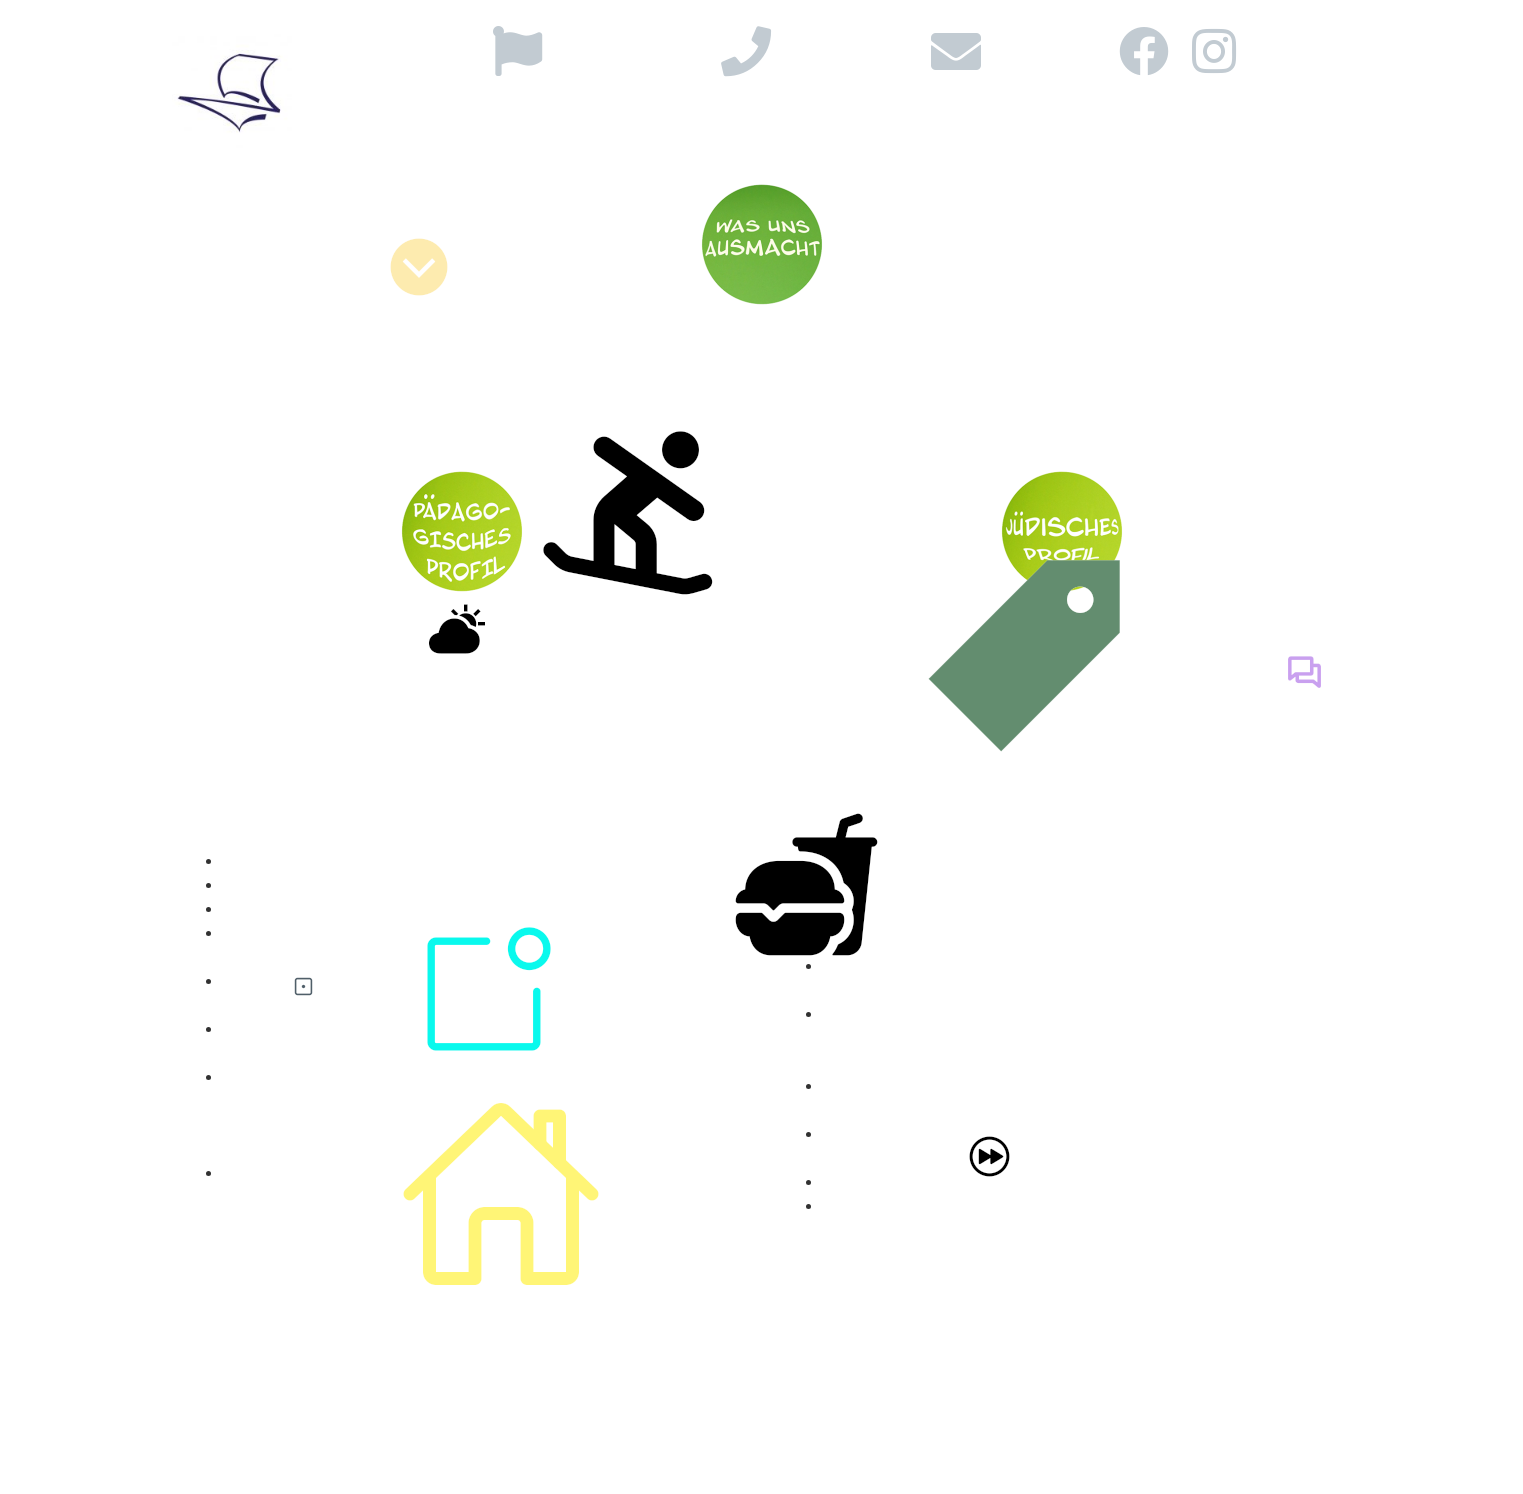 This screenshot has height=1494, width=1523. What do you see at coordinates (303, 986) in the screenshot?
I see `indicates a selected or active state` at bounding box center [303, 986].